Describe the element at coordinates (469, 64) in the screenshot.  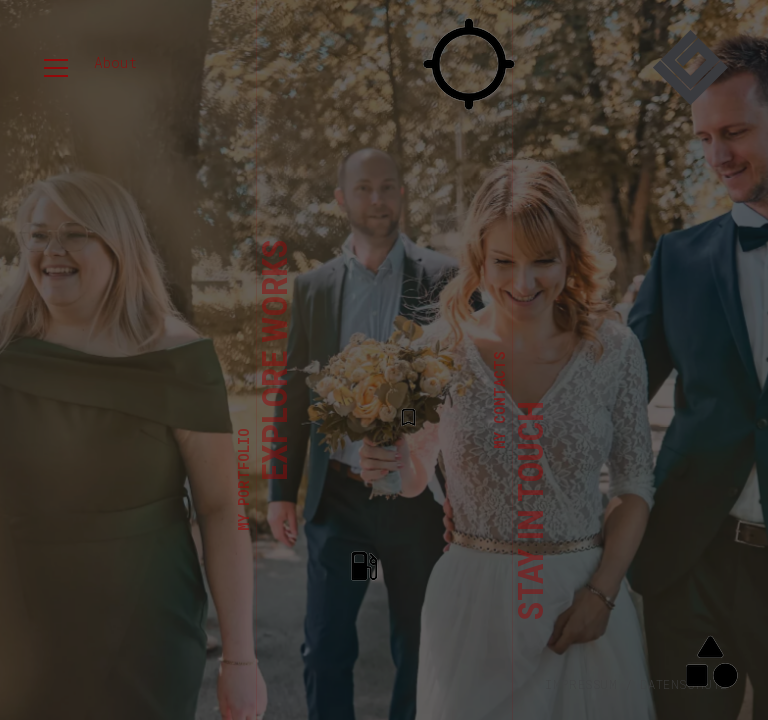
I see `GPS signal not yet acquired` at that location.